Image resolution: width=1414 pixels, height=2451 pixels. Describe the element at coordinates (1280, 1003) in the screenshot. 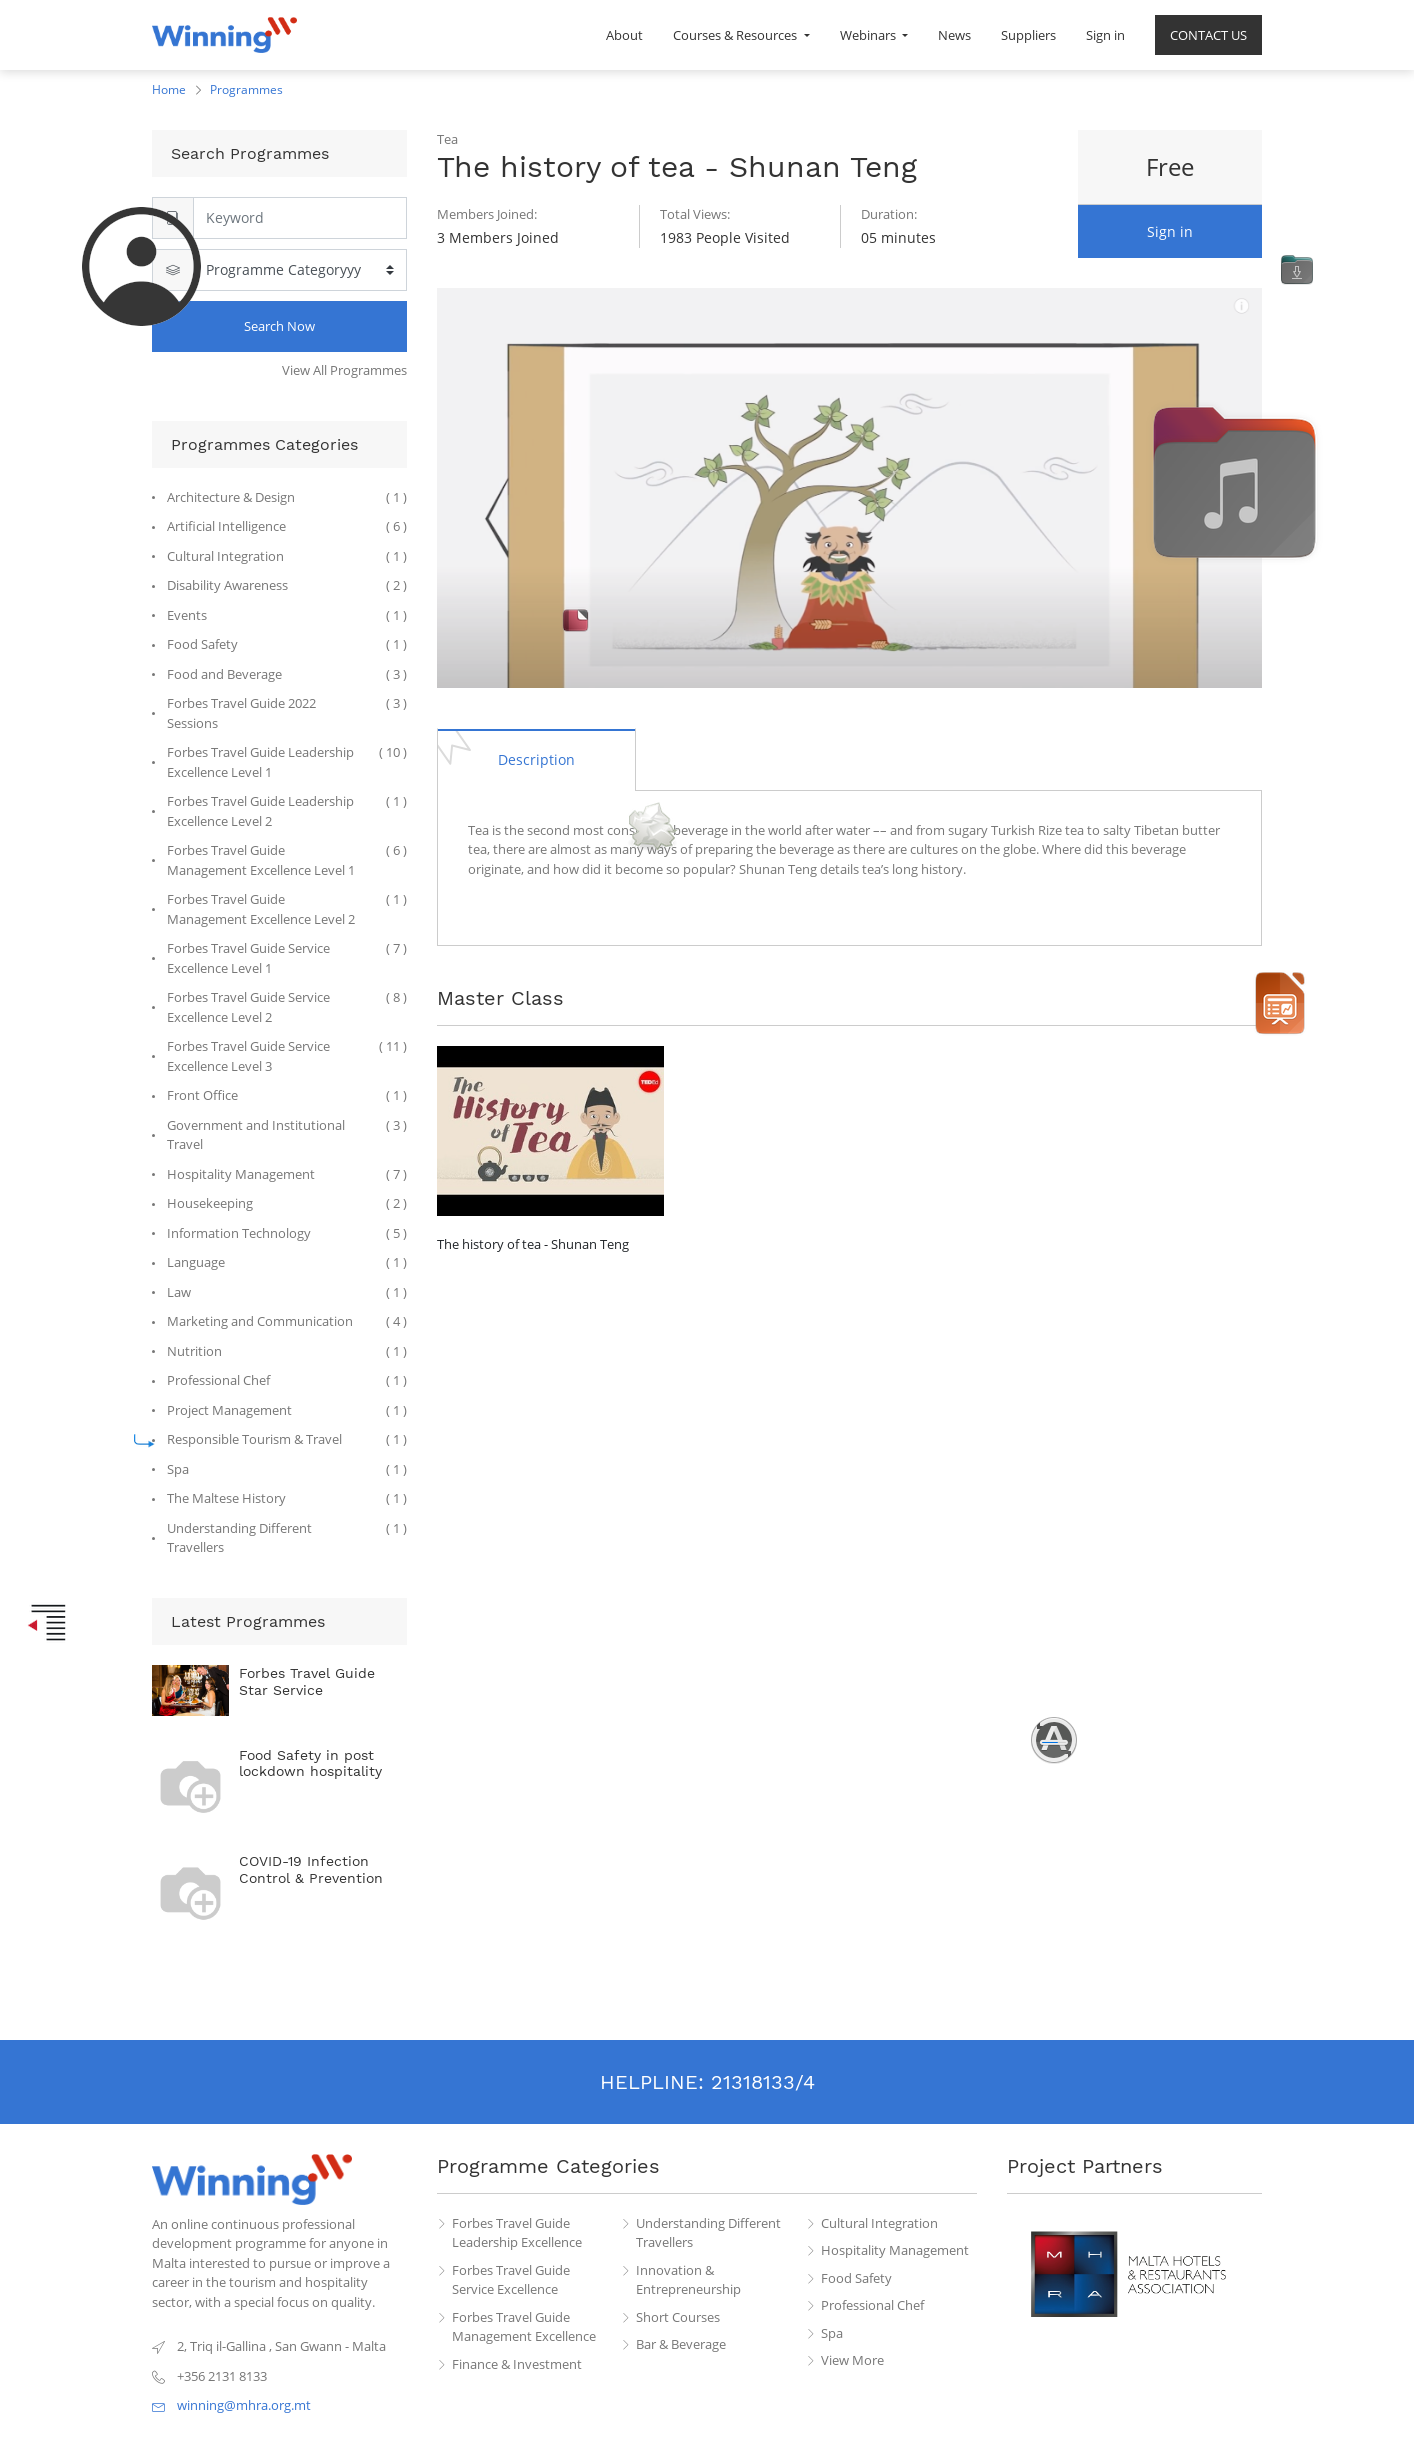

I see `open libreoffice impress presentation software` at that location.